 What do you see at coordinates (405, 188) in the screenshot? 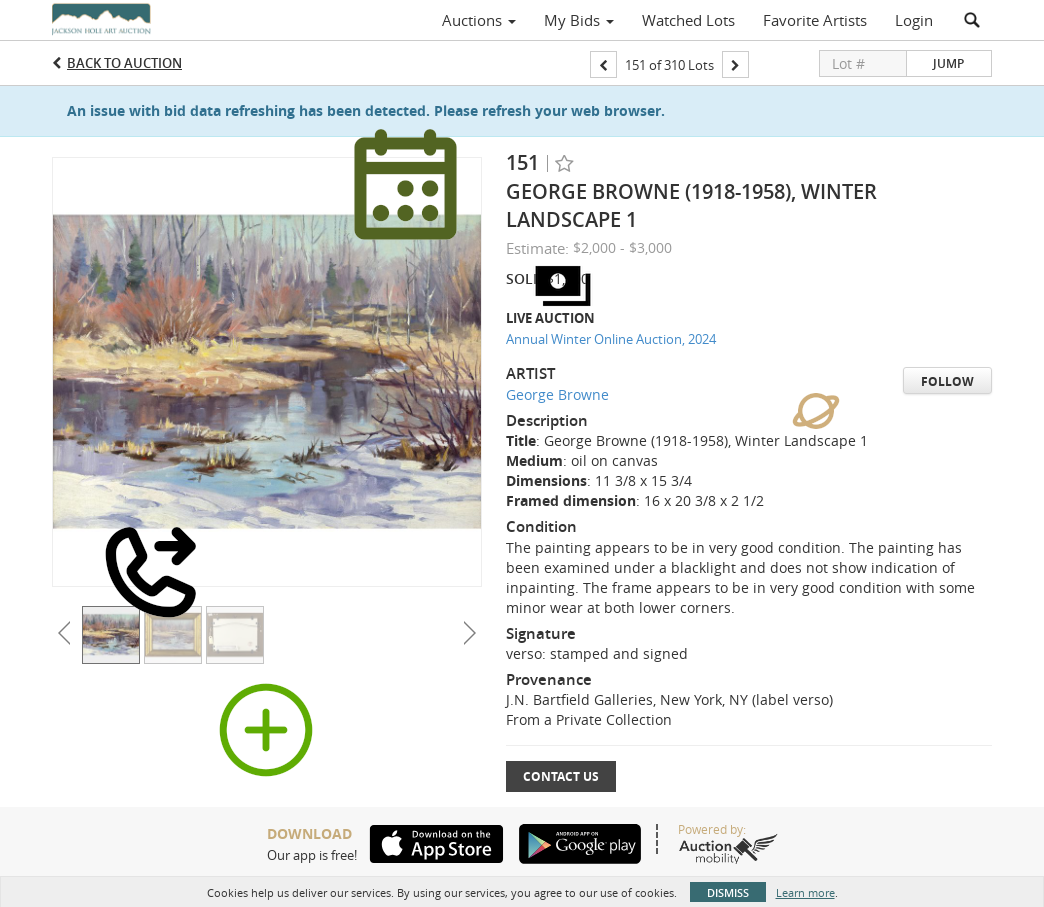
I see `view calendar with scheduled events` at bounding box center [405, 188].